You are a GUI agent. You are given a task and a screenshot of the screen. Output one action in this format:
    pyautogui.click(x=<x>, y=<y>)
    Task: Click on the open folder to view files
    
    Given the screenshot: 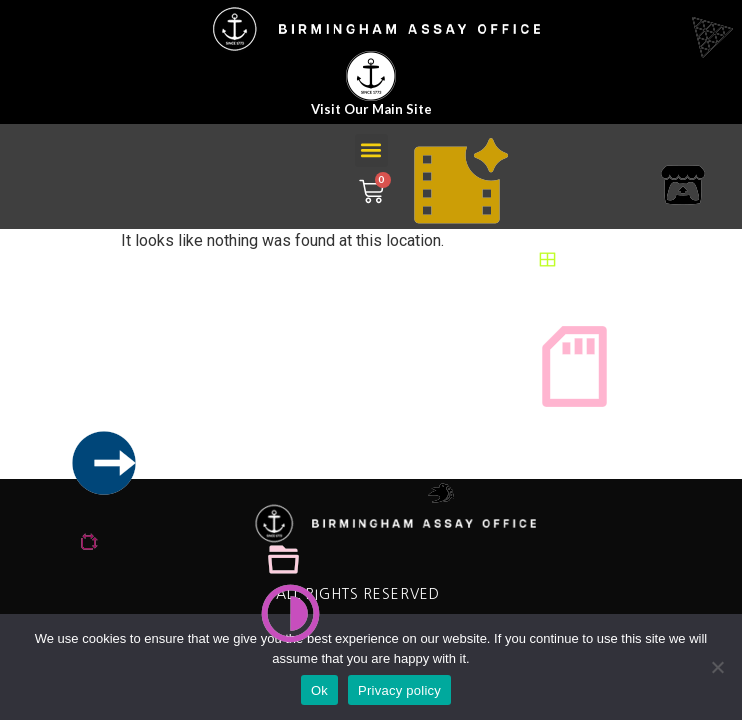 What is the action you would take?
    pyautogui.click(x=283, y=559)
    